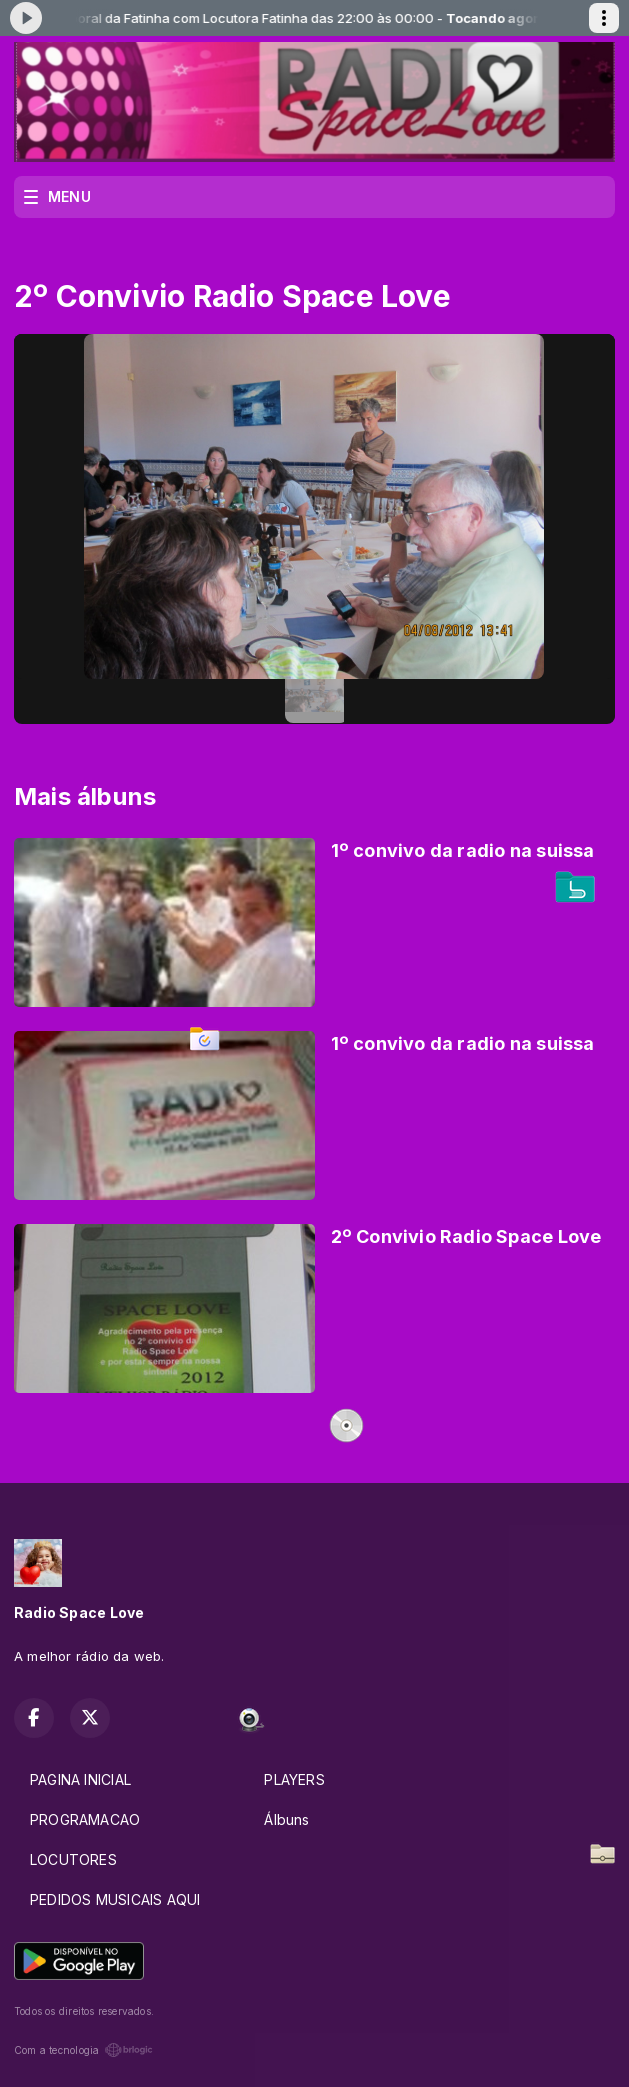  I want to click on open taaghche app files folder, so click(575, 888).